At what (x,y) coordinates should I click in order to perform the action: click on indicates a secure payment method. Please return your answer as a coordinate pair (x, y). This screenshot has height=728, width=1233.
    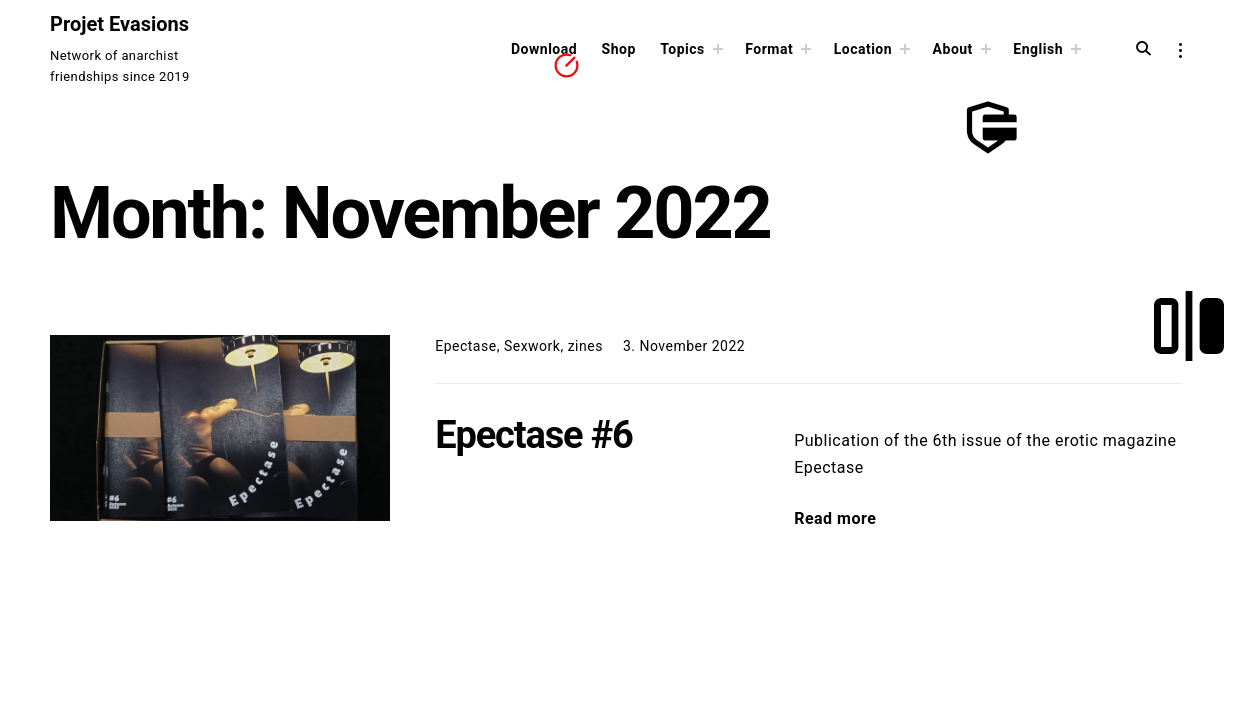
    Looking at the image, I should click on (990, 127).